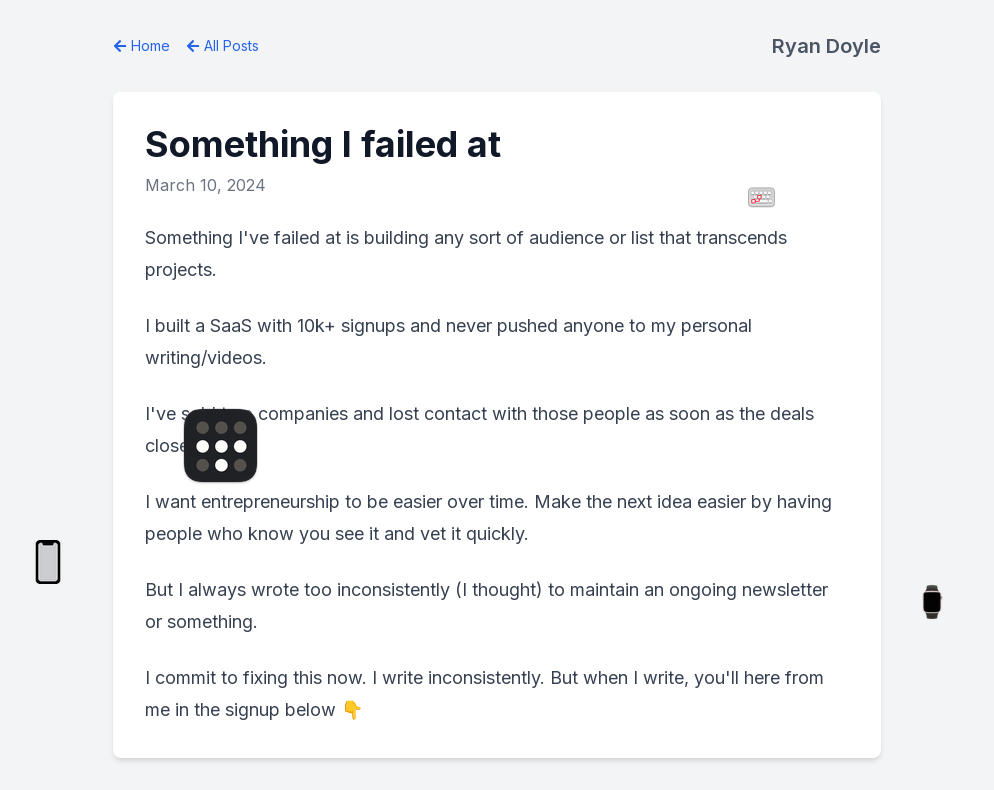 The width and height of the screenshot is (994, 790). Describe the element at coordinates (48, 562) in the screenshot. I see `iPhone with Face ID in device sidebar` at that location.